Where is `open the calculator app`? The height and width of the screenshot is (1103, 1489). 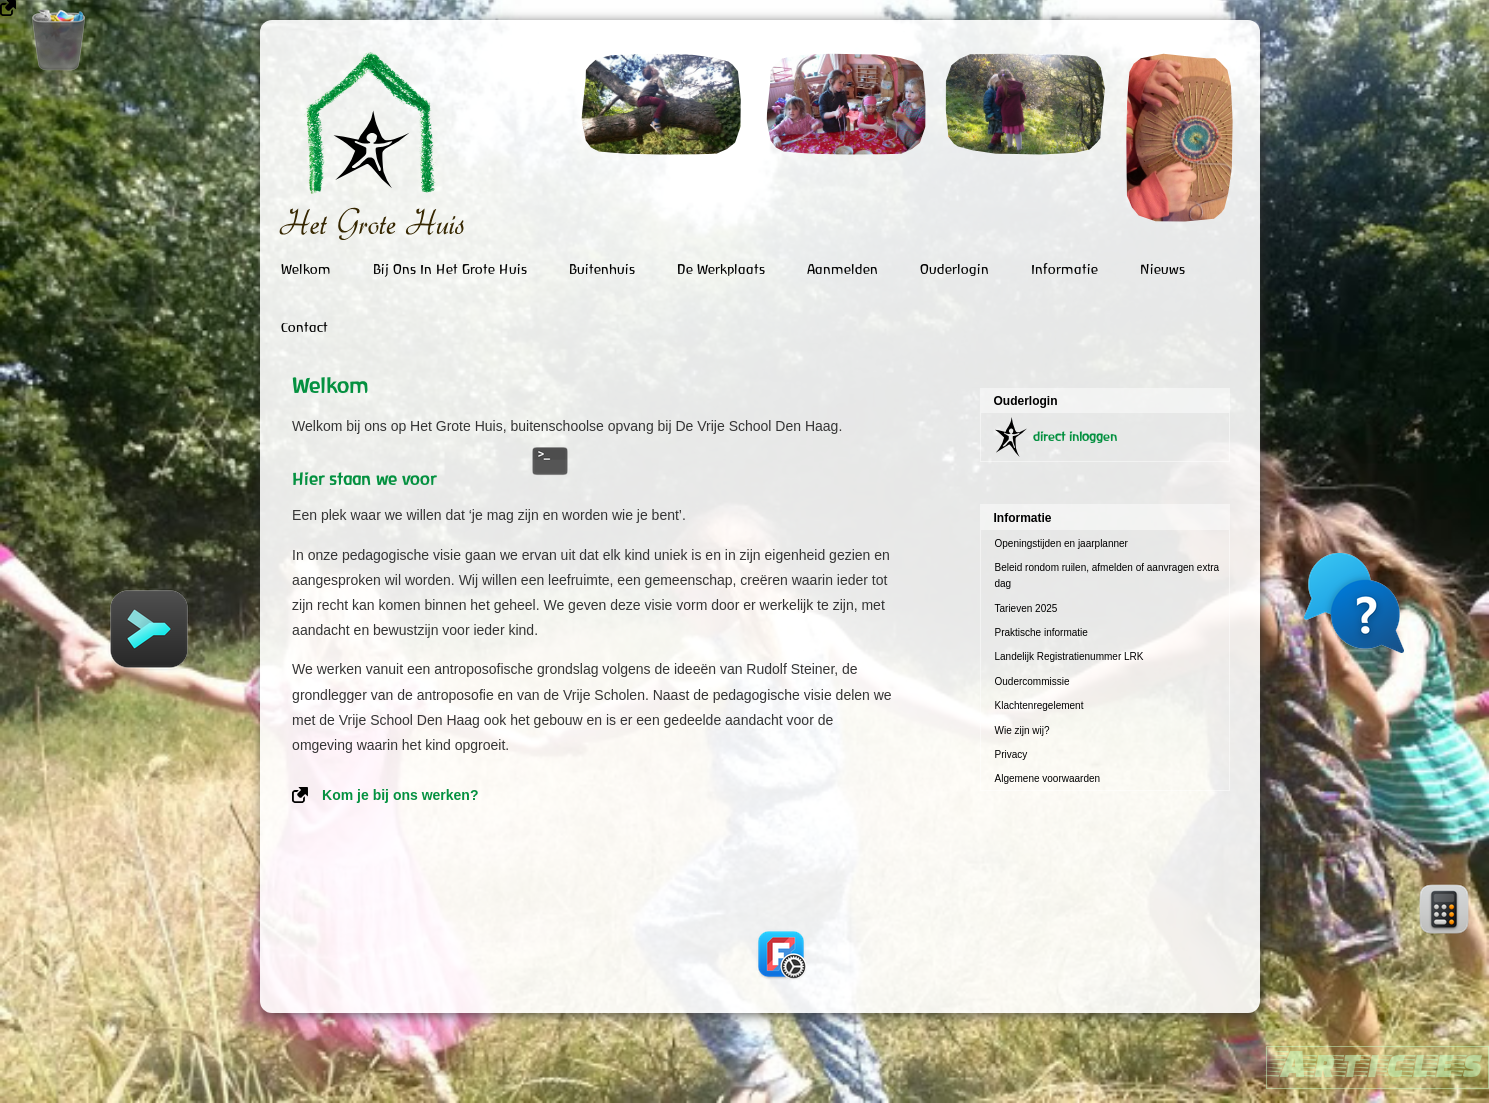 open the calculator app is located at coordinates (1444, 909).